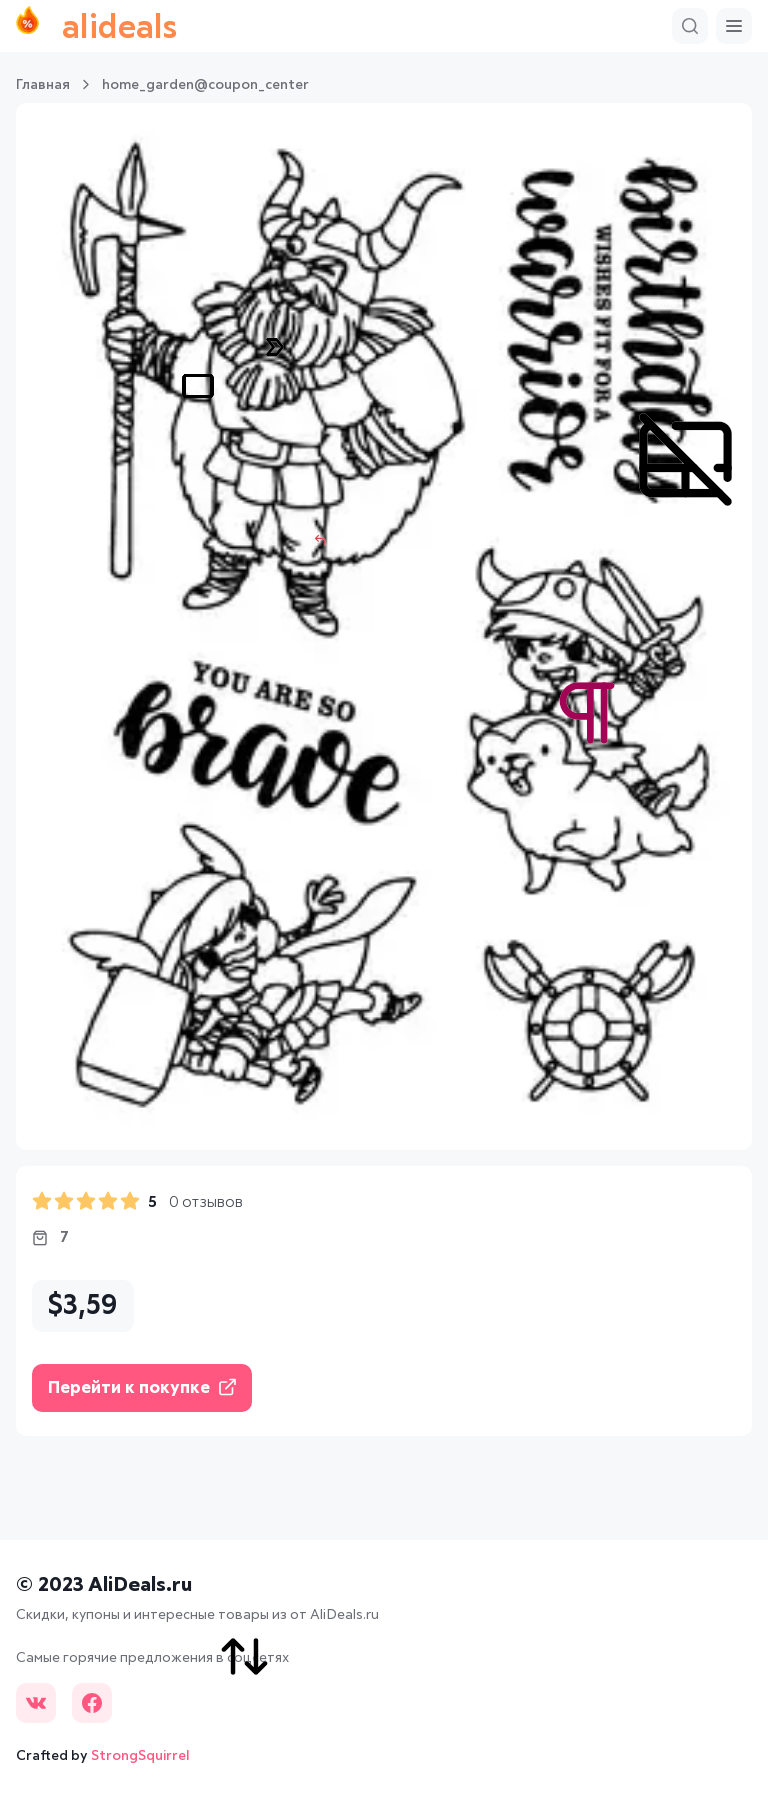 This screenshot has height=1797, width=768. Describe the element at coordinates (275, 347) in the screenshot. I see `navigate to the next item or step` at that location.